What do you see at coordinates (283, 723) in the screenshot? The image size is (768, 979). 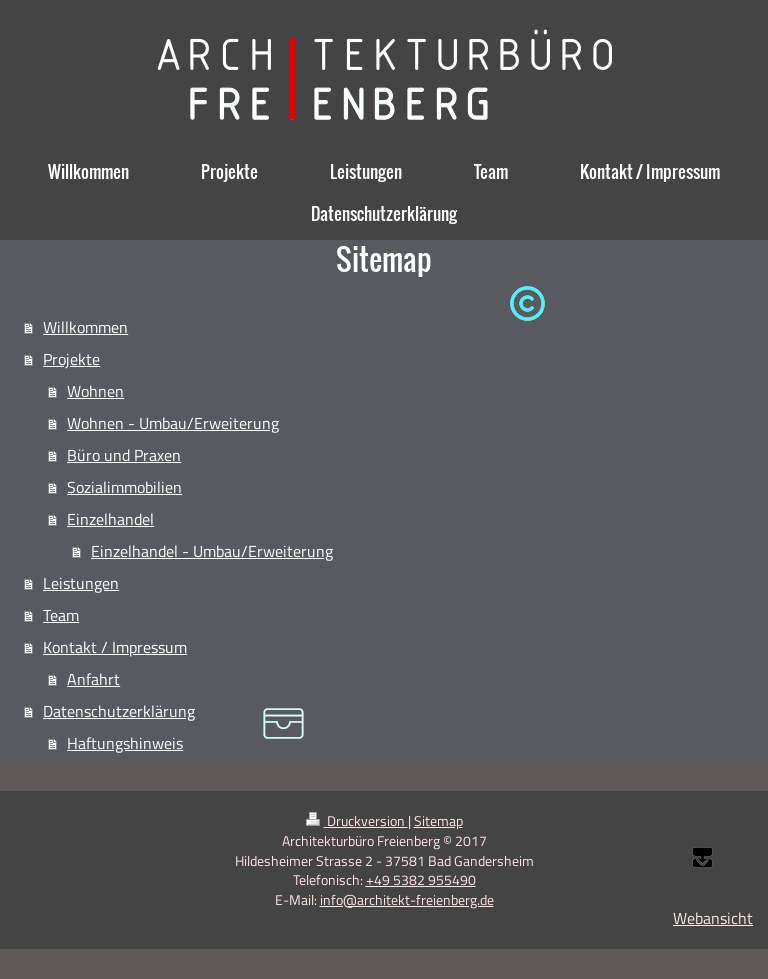 I see `access your wallet or saved payment methods` at bounding box center [283, 723].